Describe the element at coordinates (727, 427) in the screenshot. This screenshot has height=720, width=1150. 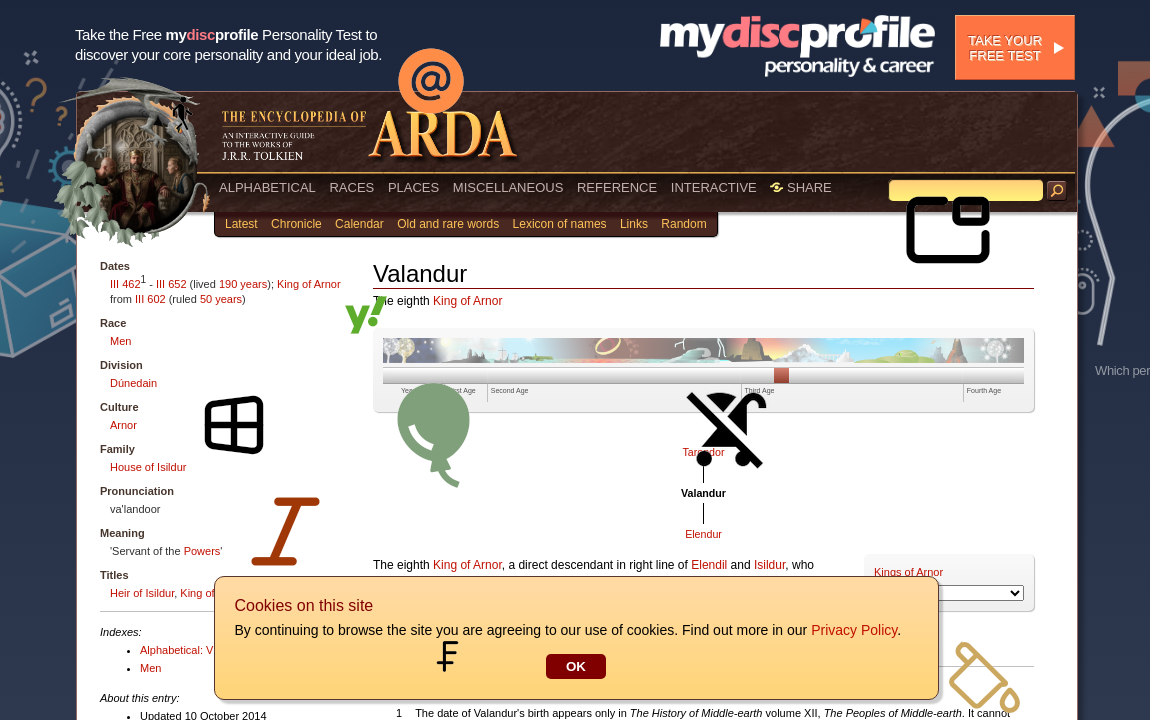
I see `indicates strollers are not permitted in this area` at that location.